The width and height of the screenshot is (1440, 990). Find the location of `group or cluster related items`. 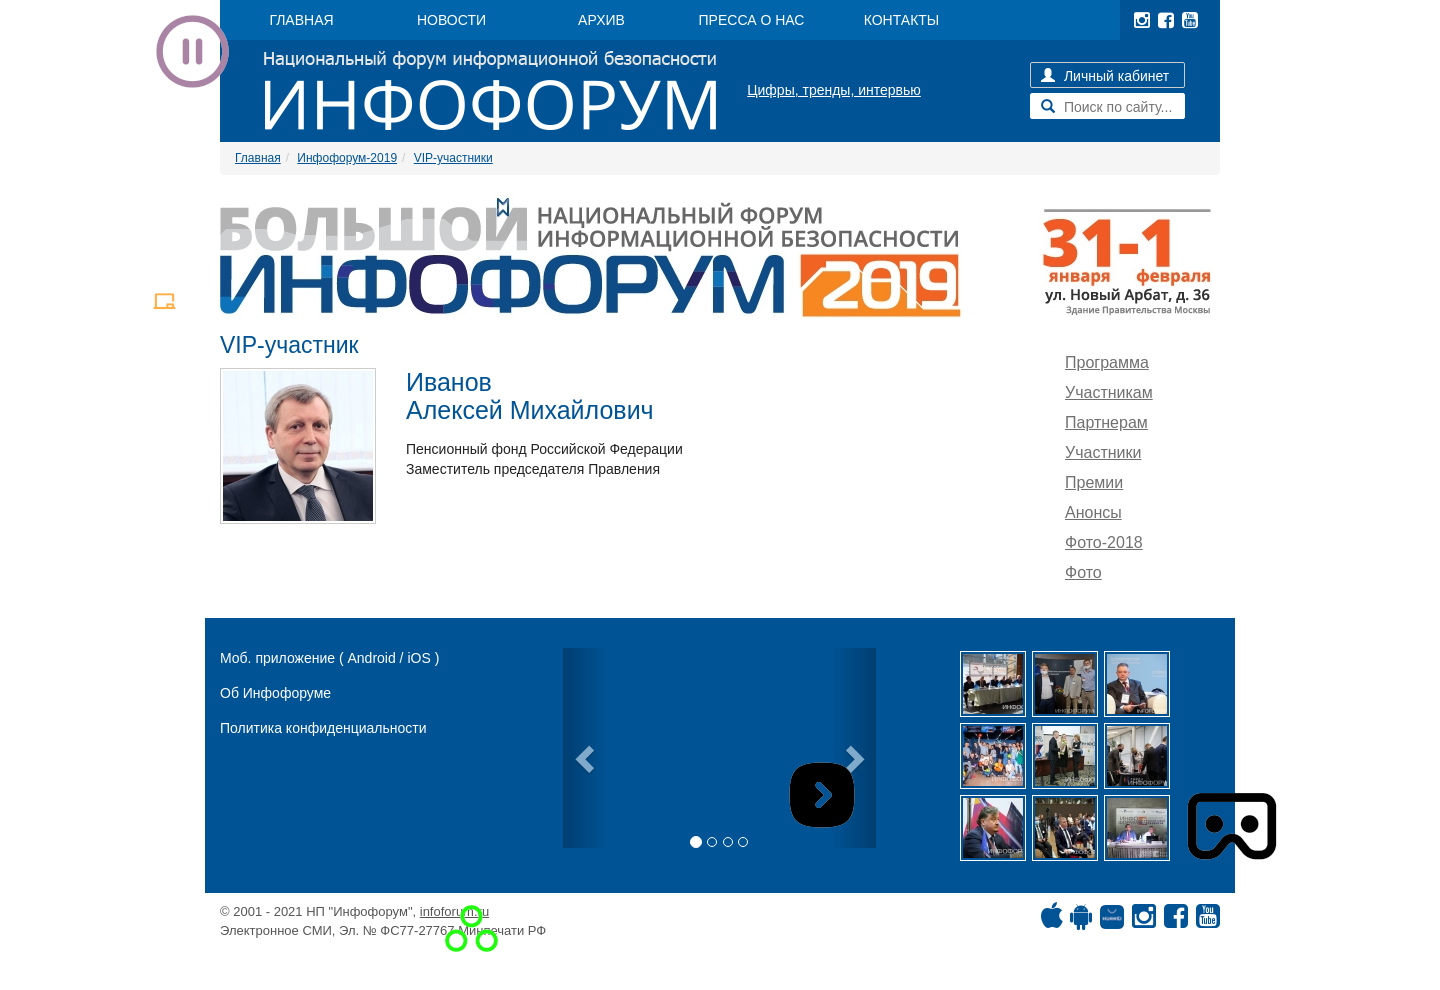

group or cluster related items is located at coordinates (471, 929).